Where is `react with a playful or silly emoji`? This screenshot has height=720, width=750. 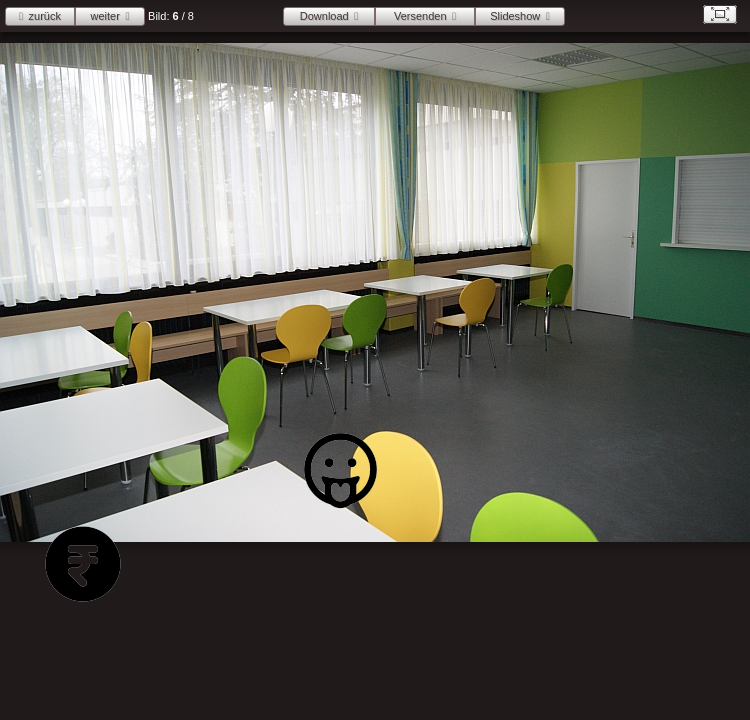 react with a playful or silly emoji is located at coordinates (340, 469).